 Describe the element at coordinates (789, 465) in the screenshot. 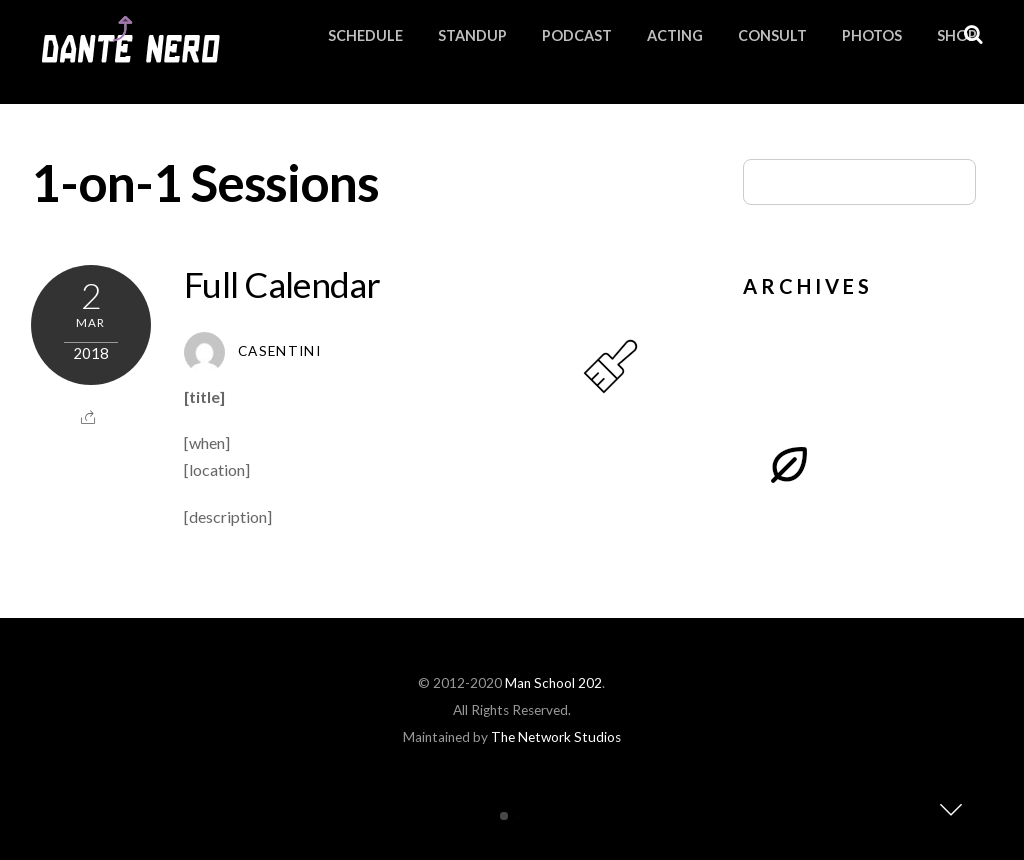

I see `indicates eco-friendly or sustainable option` at that location.